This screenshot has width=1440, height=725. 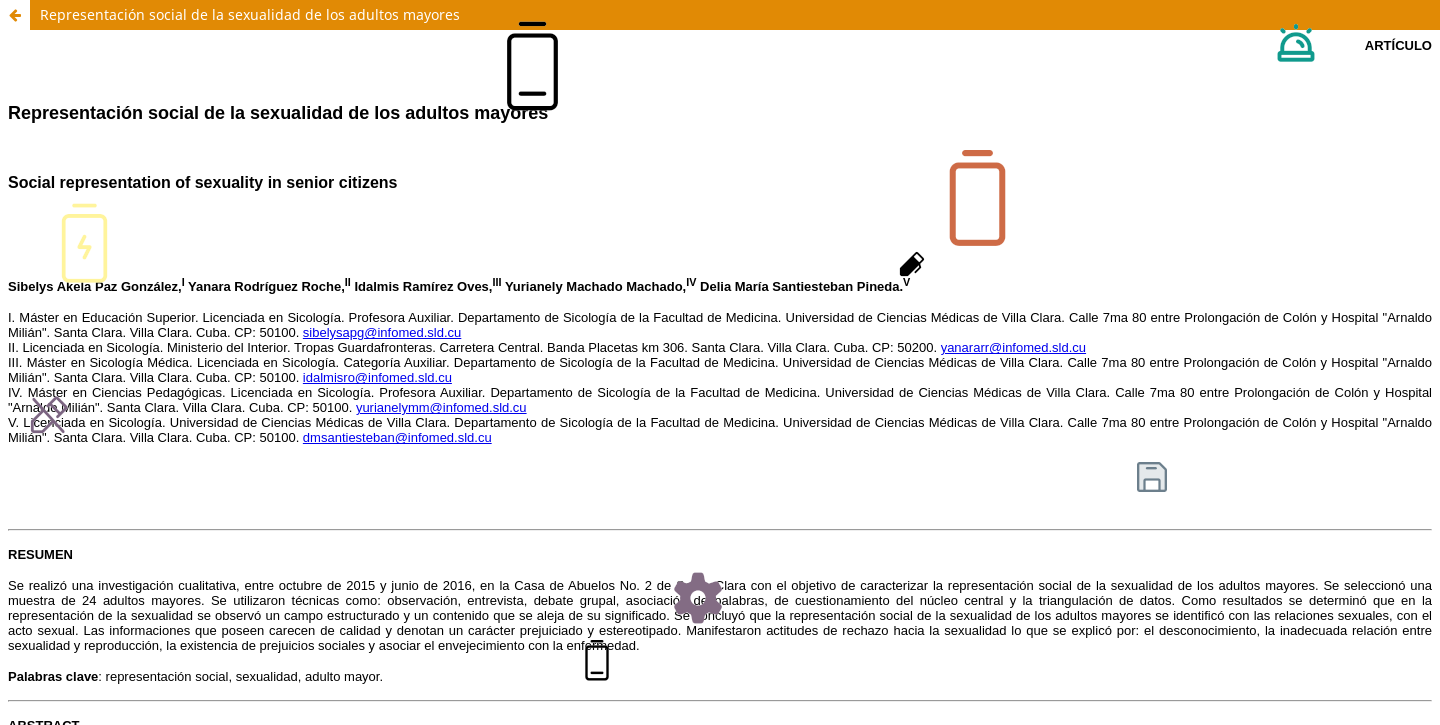 I want to click on indicates an active alert or emergency notification, so click(x=1296, y=46).